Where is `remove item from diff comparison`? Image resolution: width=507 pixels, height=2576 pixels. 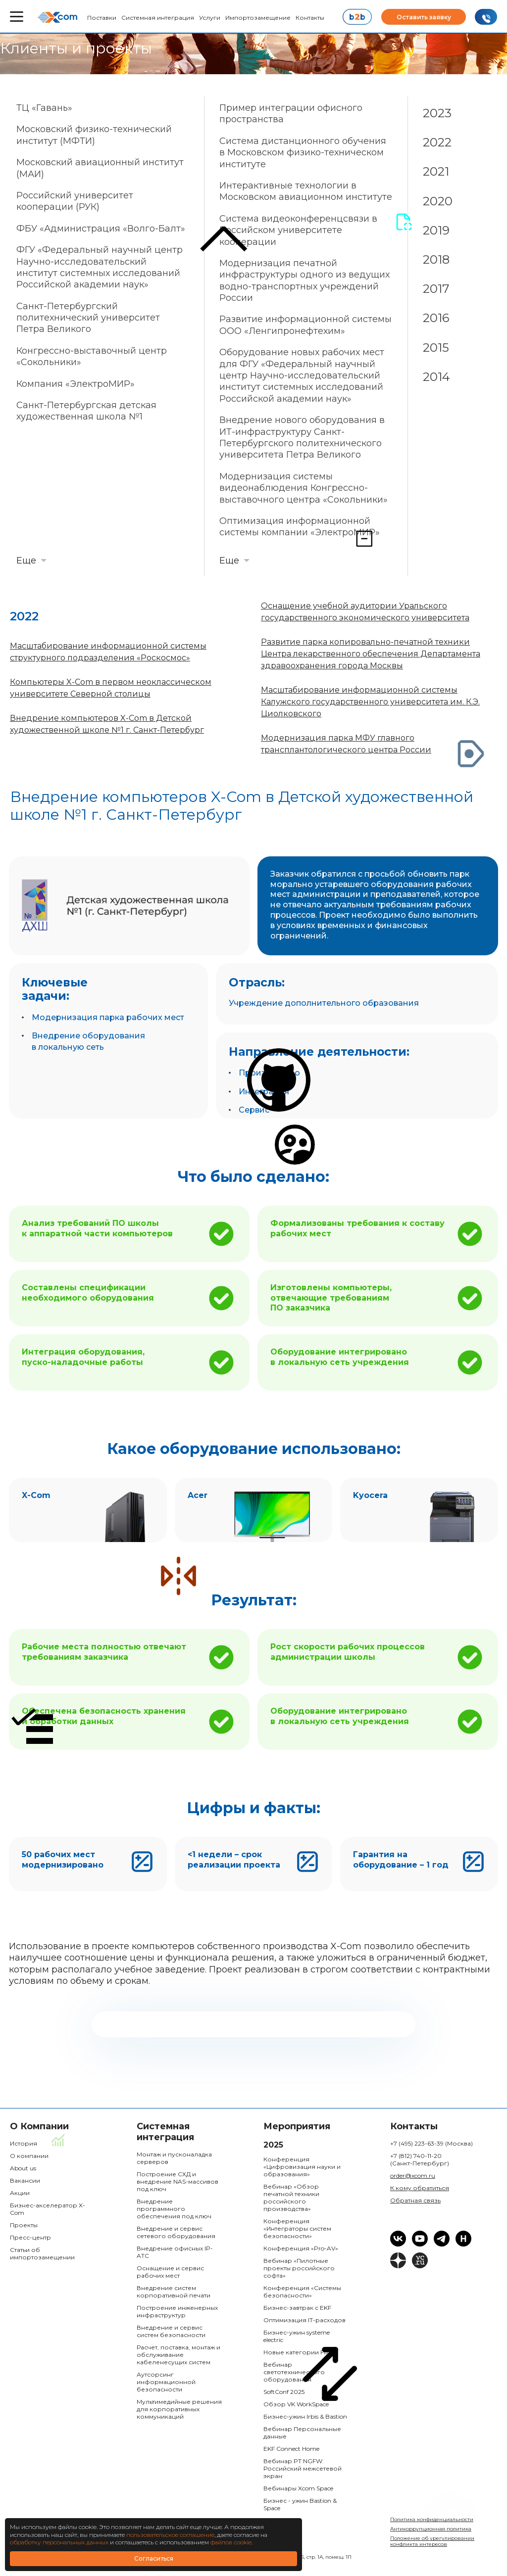
remove item from diff comparison is located at coordinates (365, 539).